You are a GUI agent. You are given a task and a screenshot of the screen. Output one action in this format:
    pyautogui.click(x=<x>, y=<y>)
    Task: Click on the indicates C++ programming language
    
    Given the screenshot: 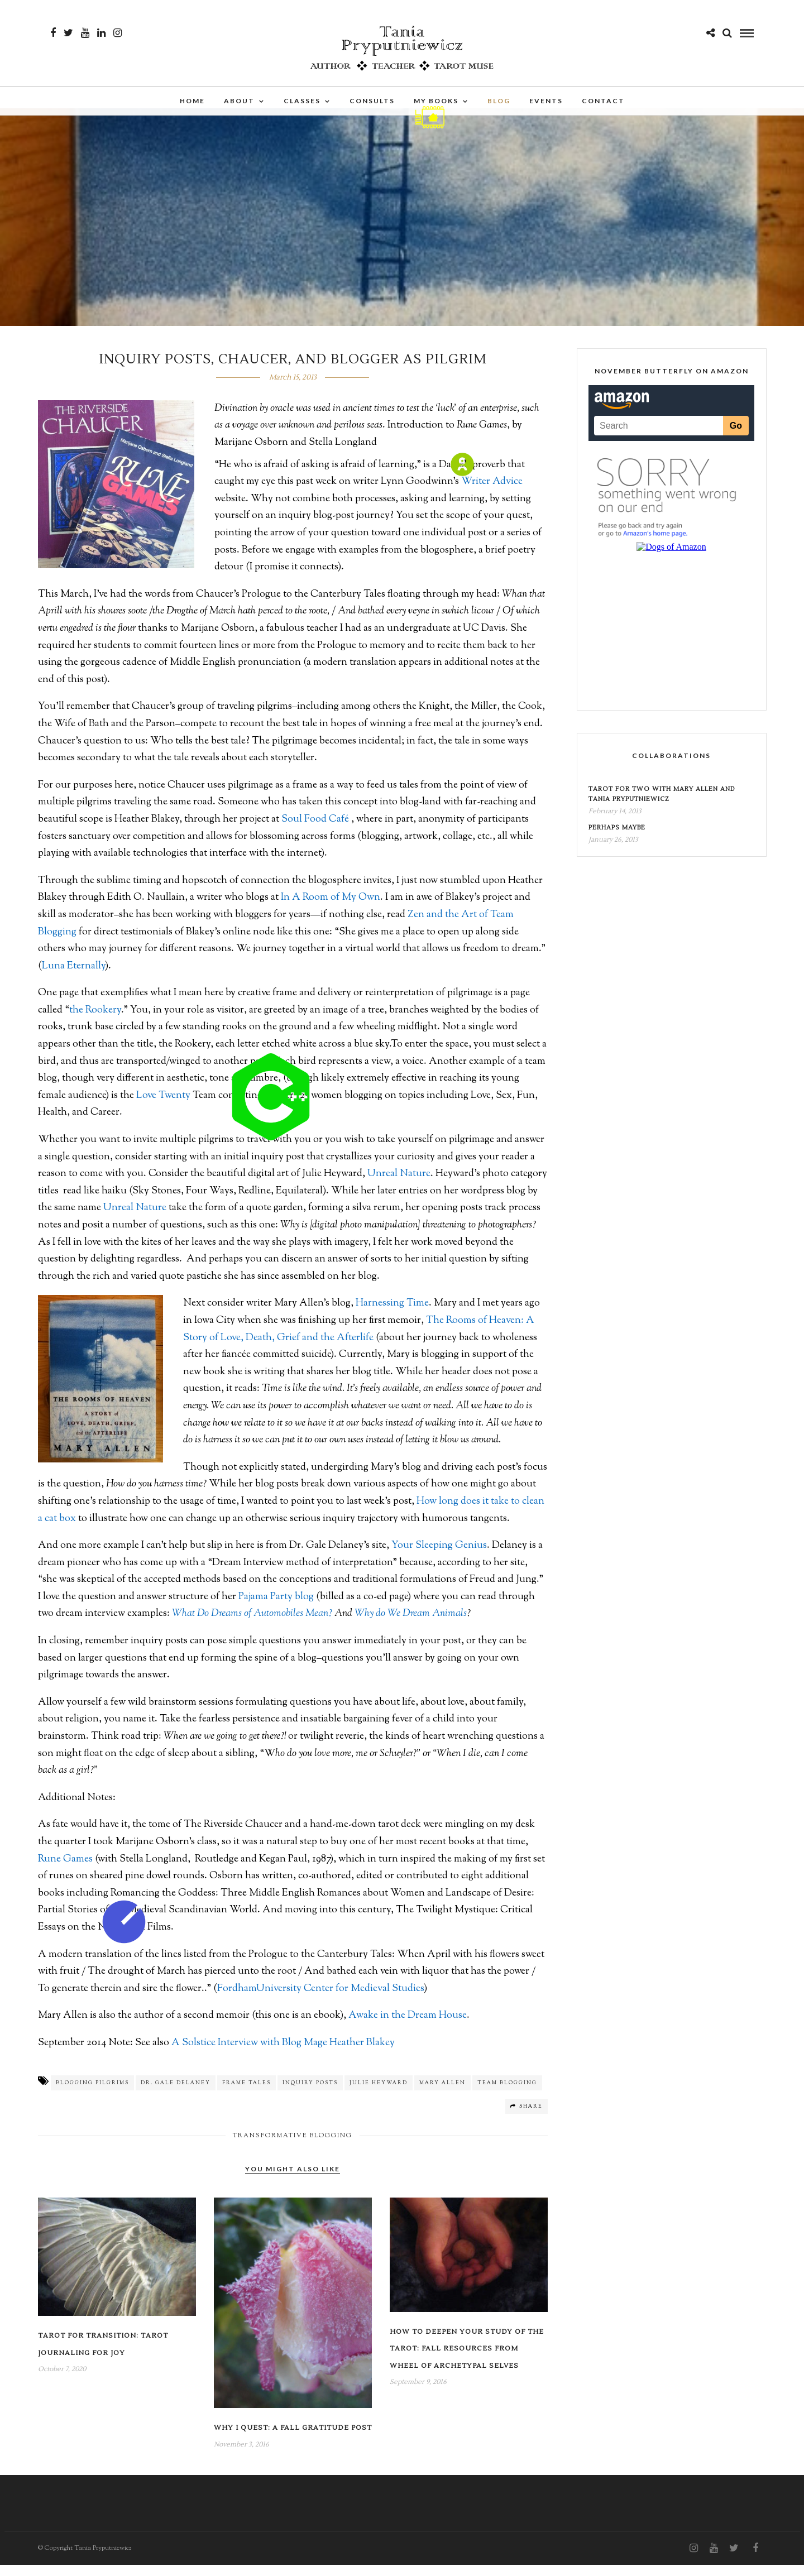 What is the action you would take?
    pyautogui.click(x=271, y=1097)
    